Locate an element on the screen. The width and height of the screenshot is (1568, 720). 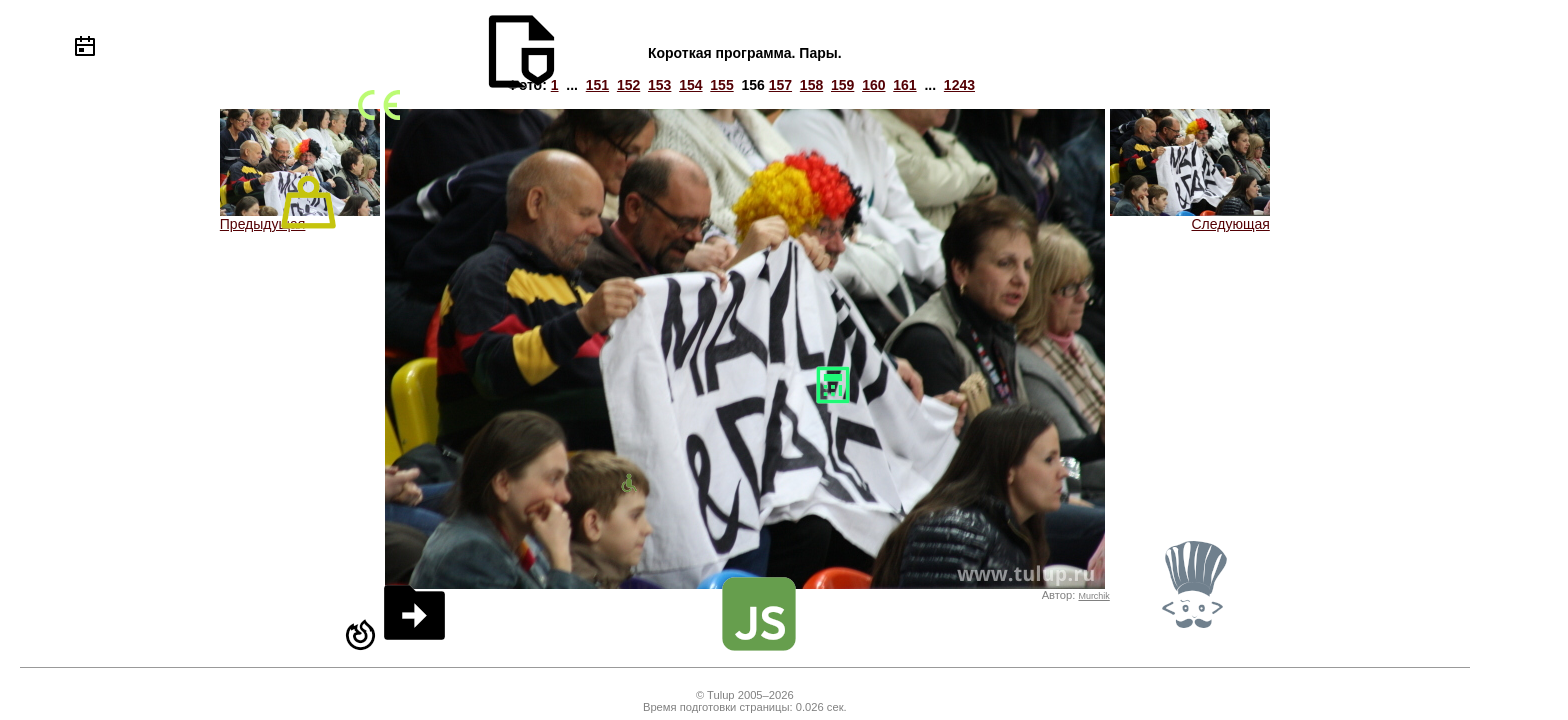
indicates wheelchair accessibility is located at coordinates (629, 483).